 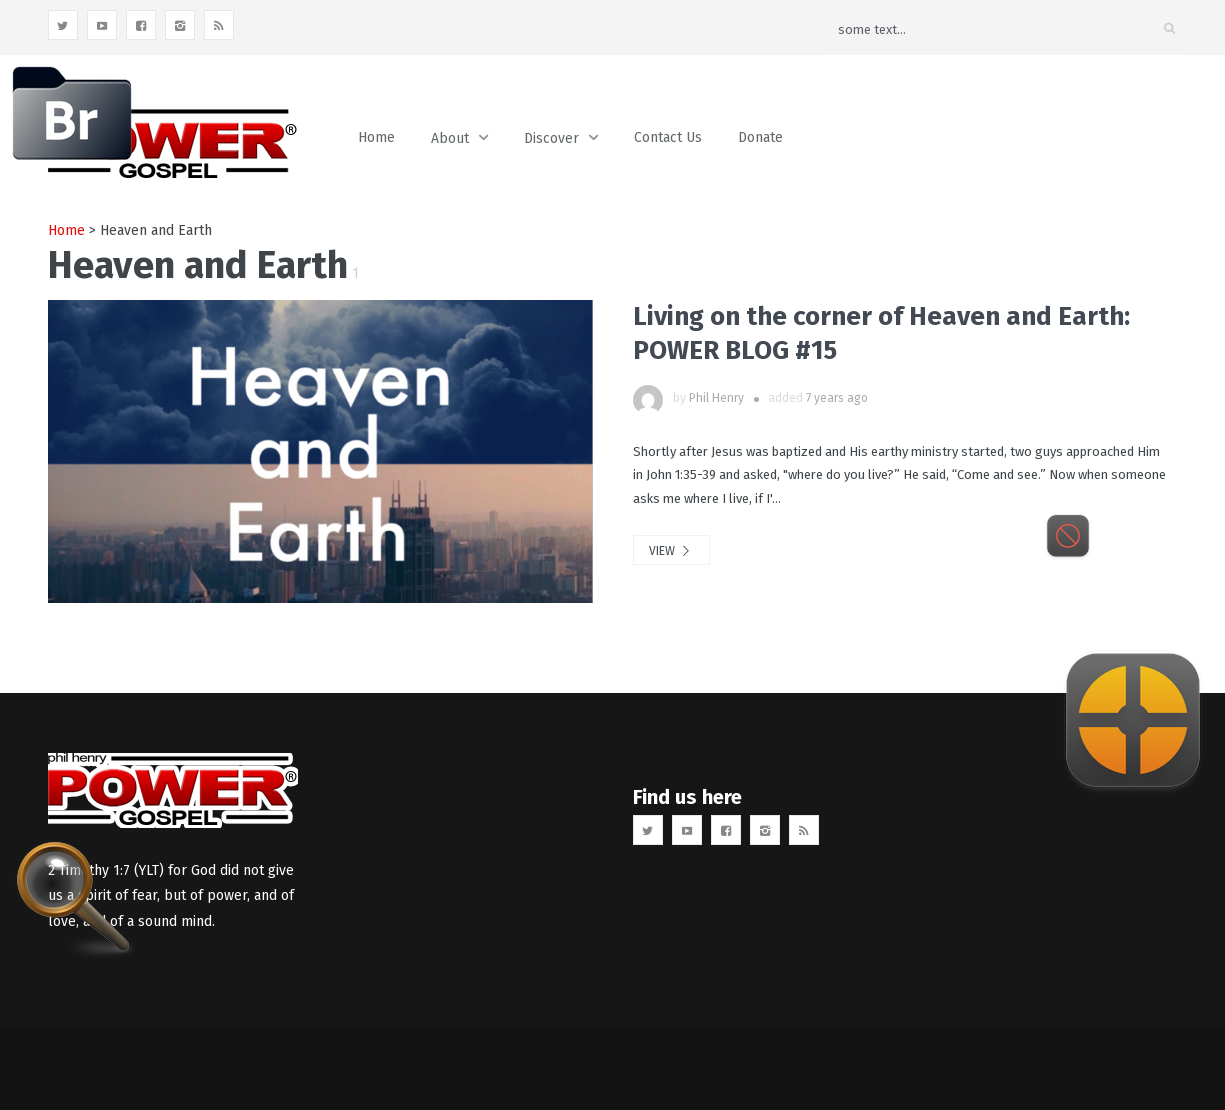 What do you see at coordinates (73, 898) in the screenshot?
I see `search your system or files` at bounding box center [73, 898].